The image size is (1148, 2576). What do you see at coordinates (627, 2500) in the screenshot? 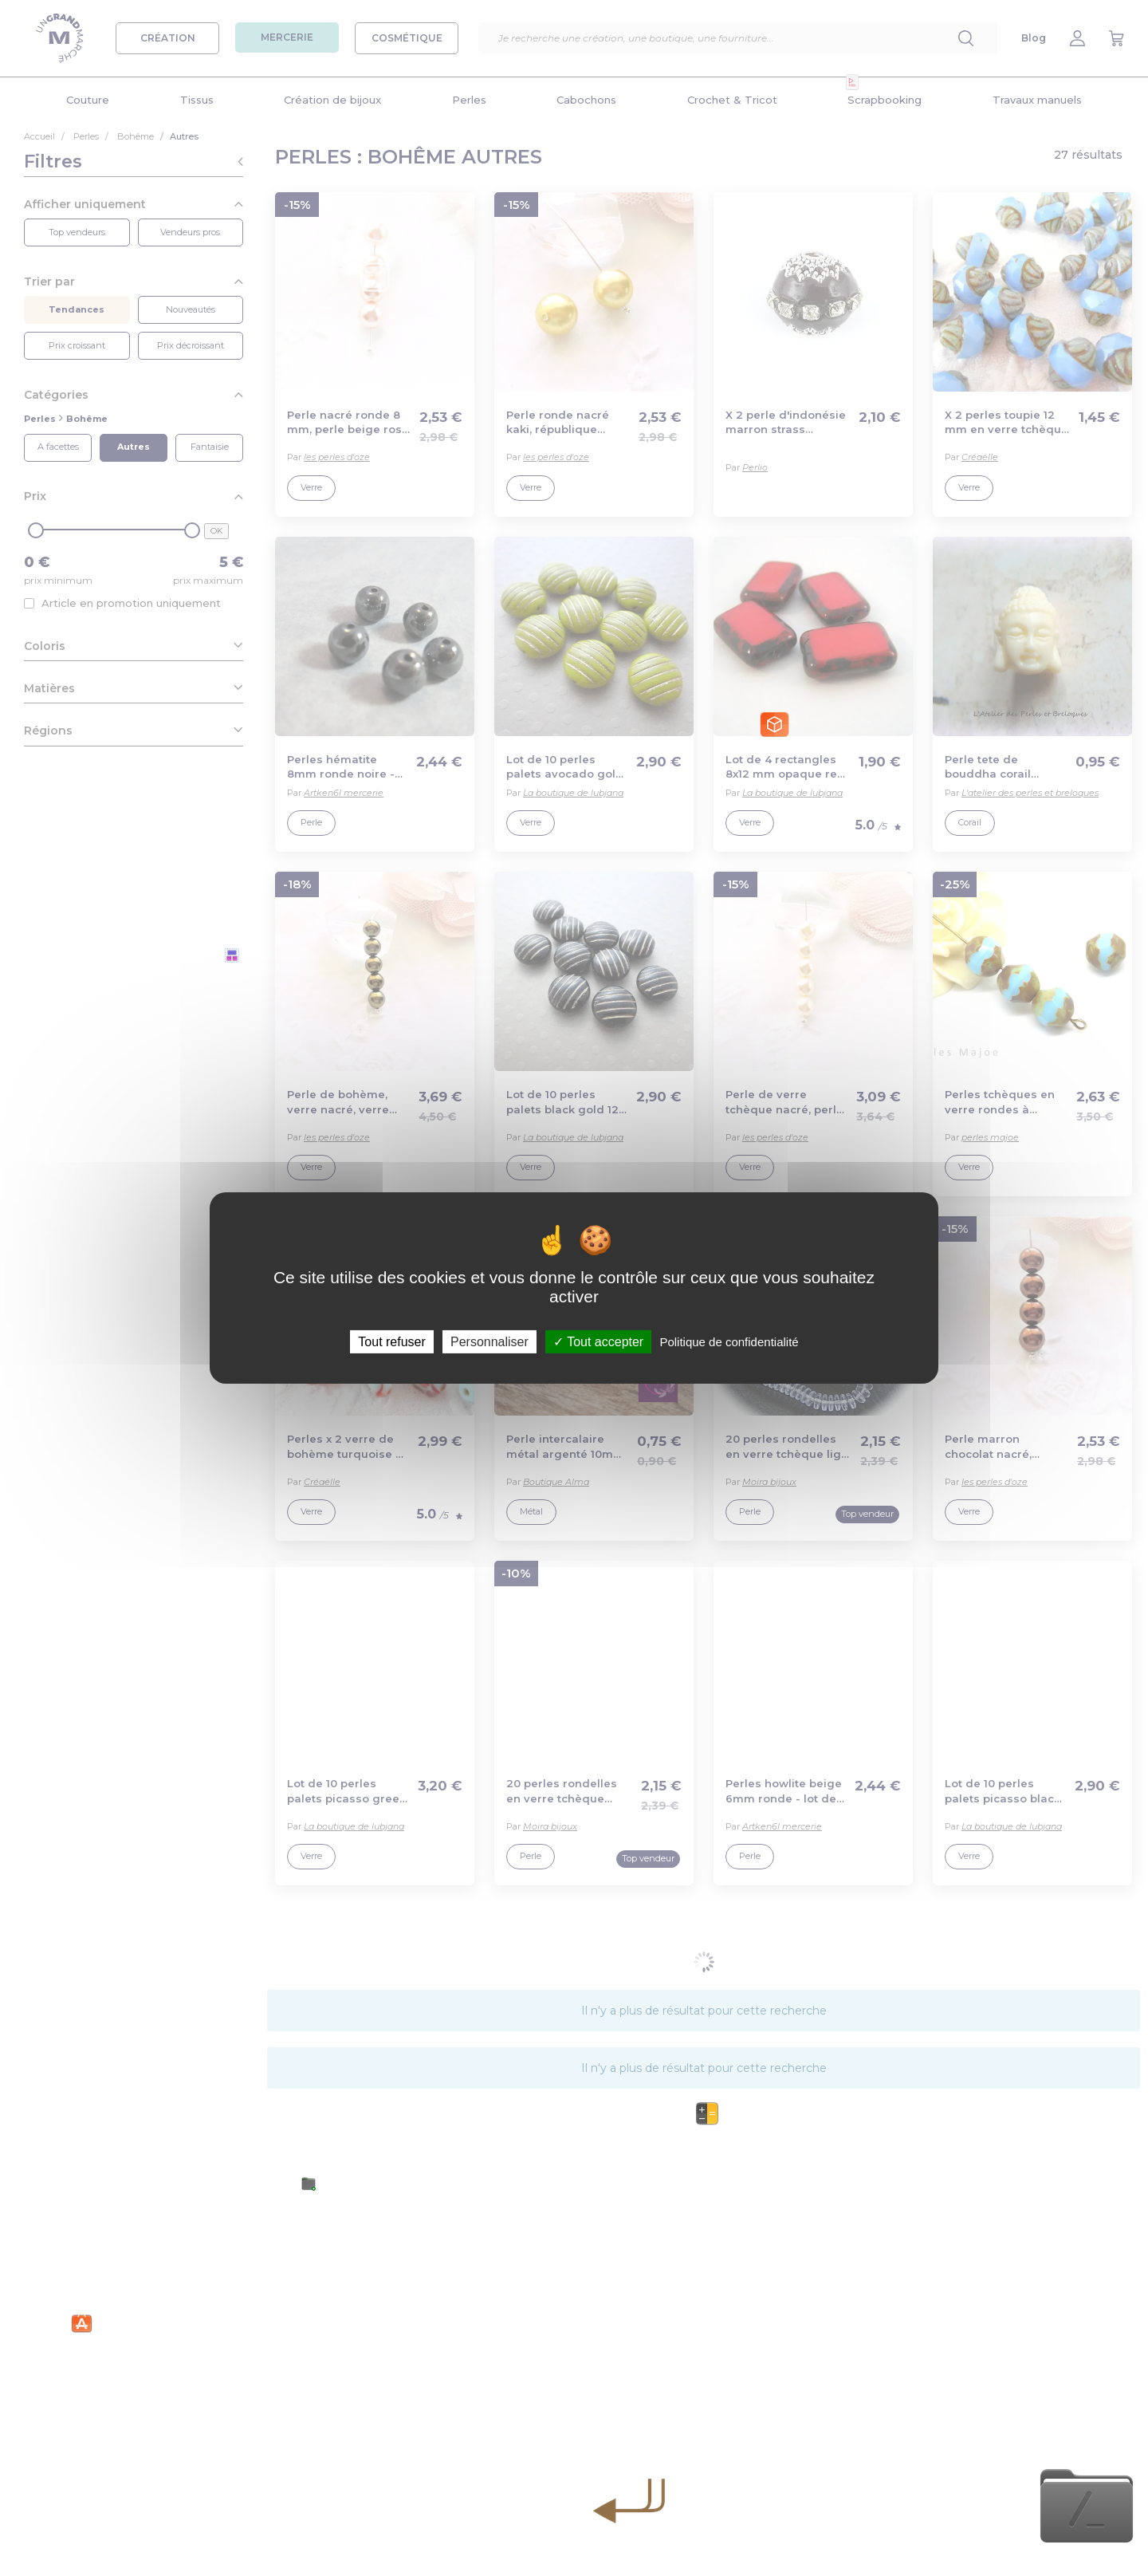
I see `reply to all recipients of an email` at bounding box center [627, 2500].